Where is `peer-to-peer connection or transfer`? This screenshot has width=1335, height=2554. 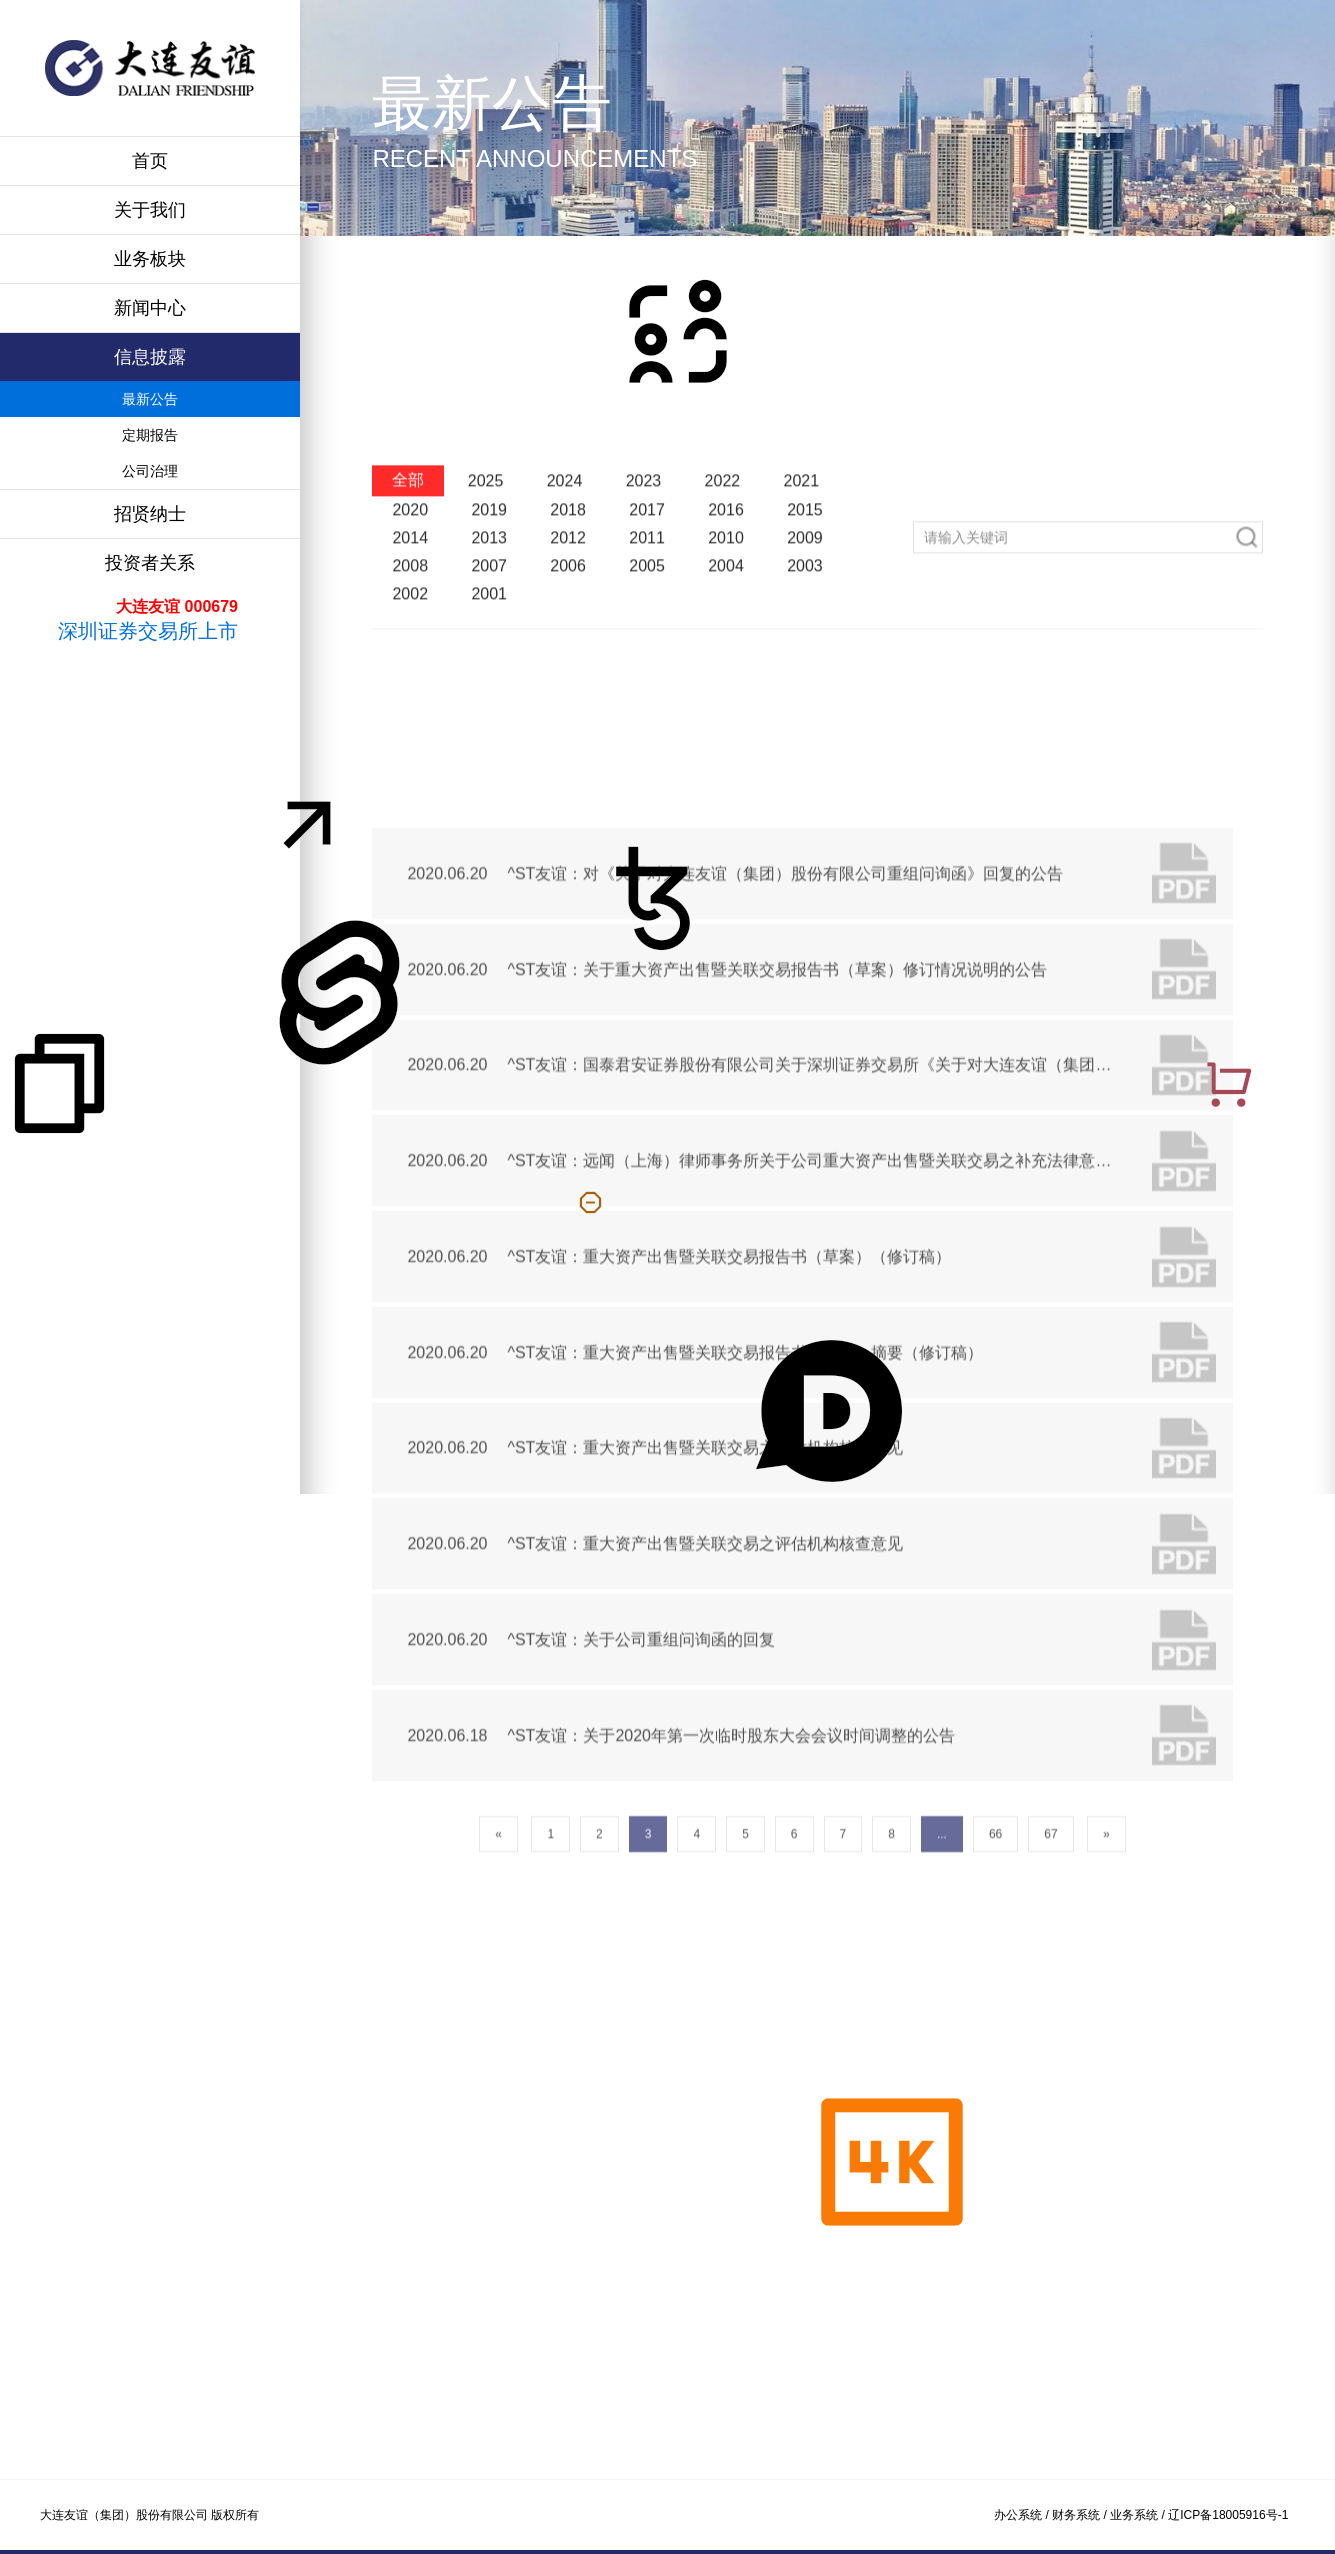 peer-to-peer connection or transfer is located at coordinates (678, 334).